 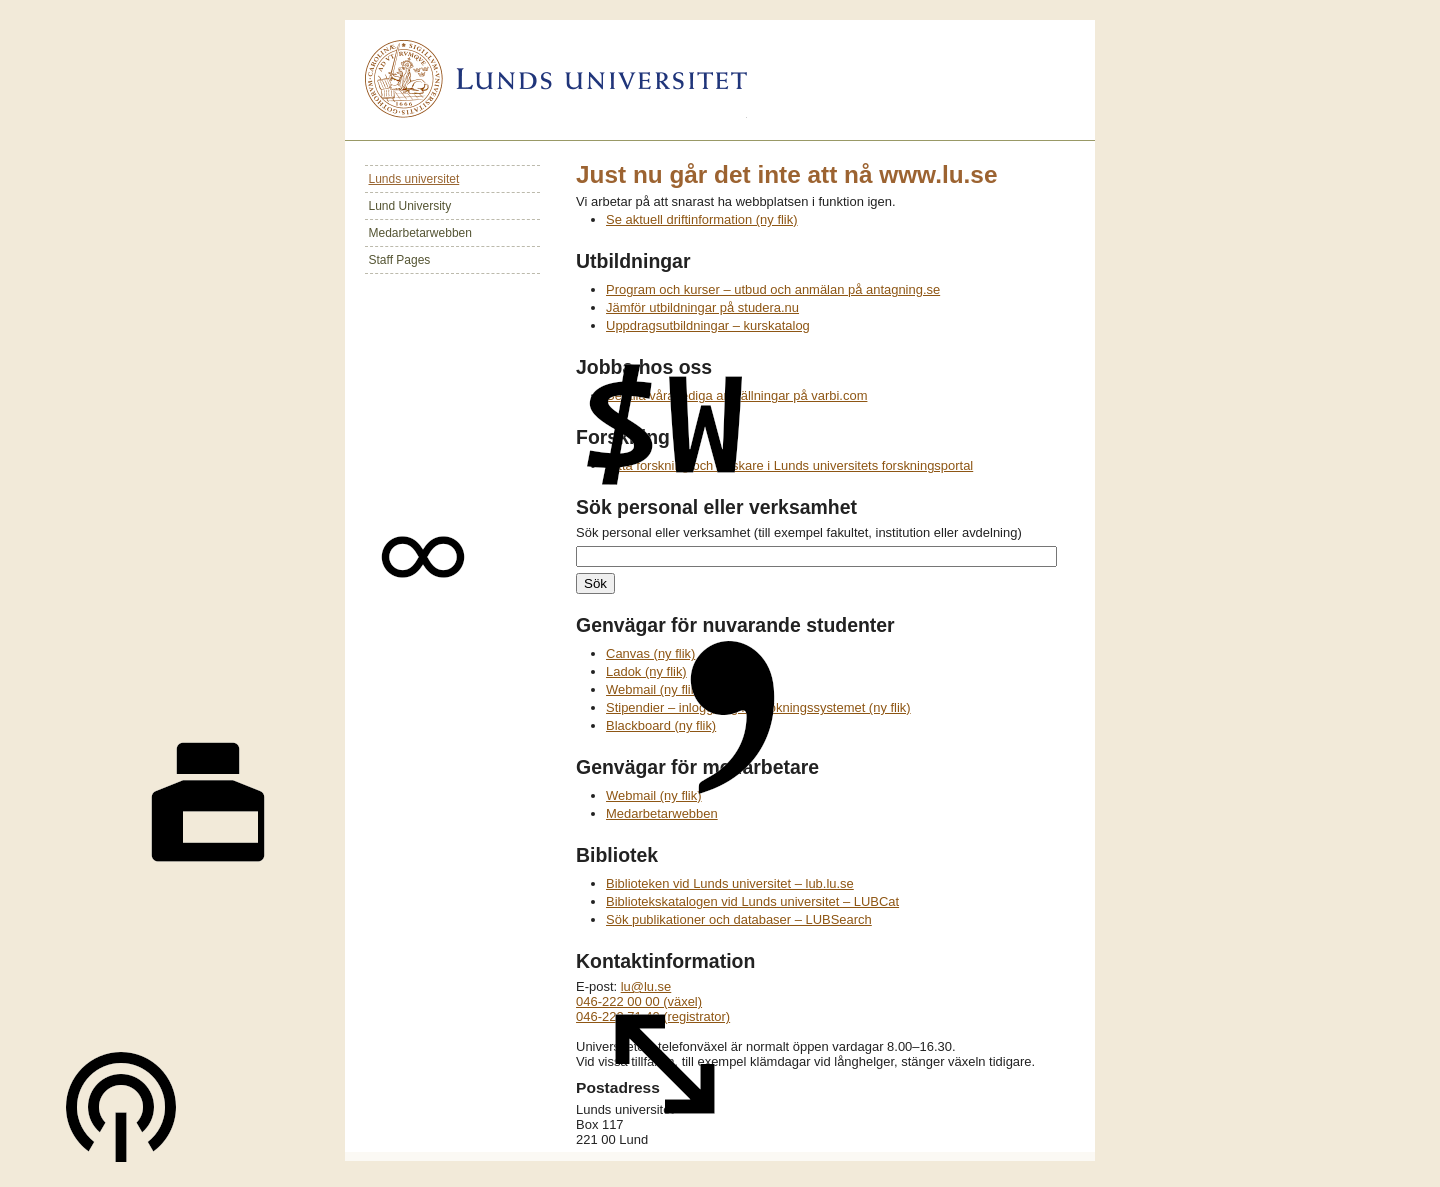 I want to click on open wezterm terminal application, so click(x=664, y=424).